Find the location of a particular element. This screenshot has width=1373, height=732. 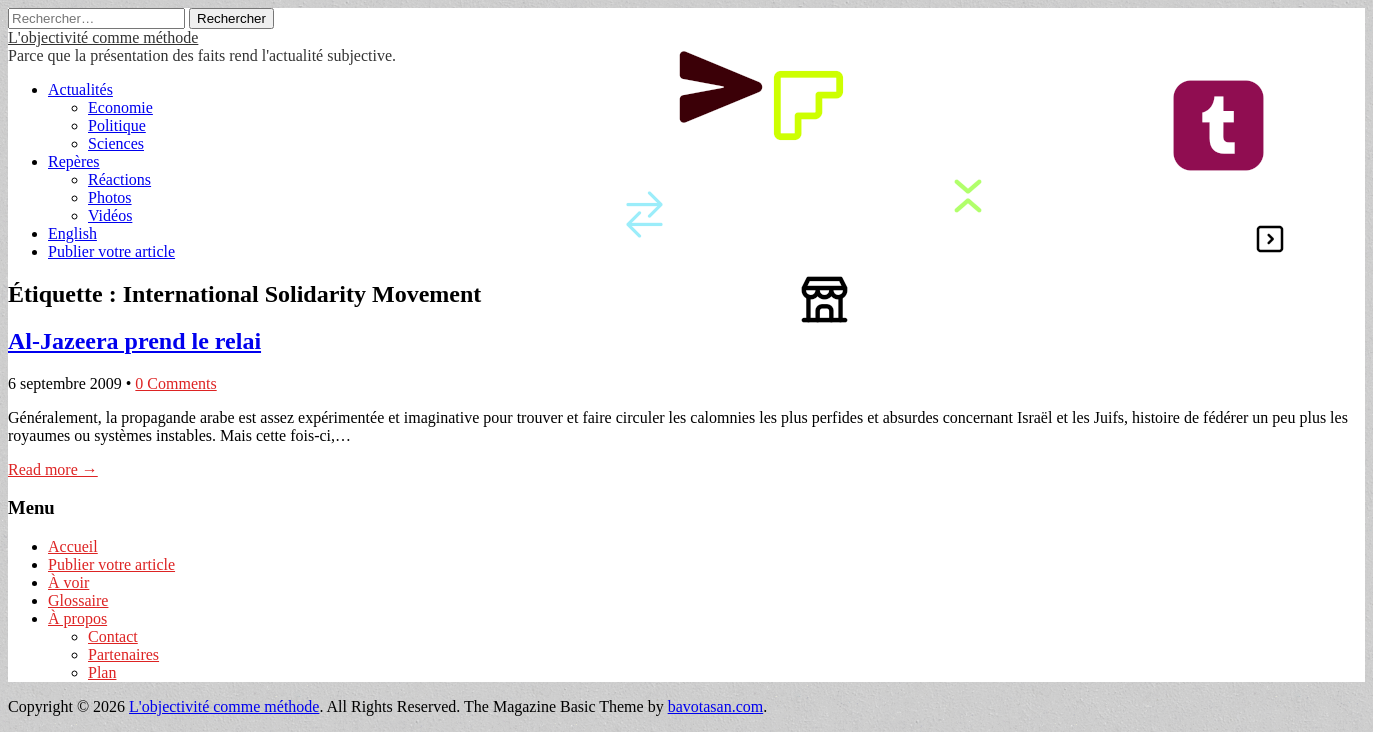

send a message is located at coordinates (721, 87).